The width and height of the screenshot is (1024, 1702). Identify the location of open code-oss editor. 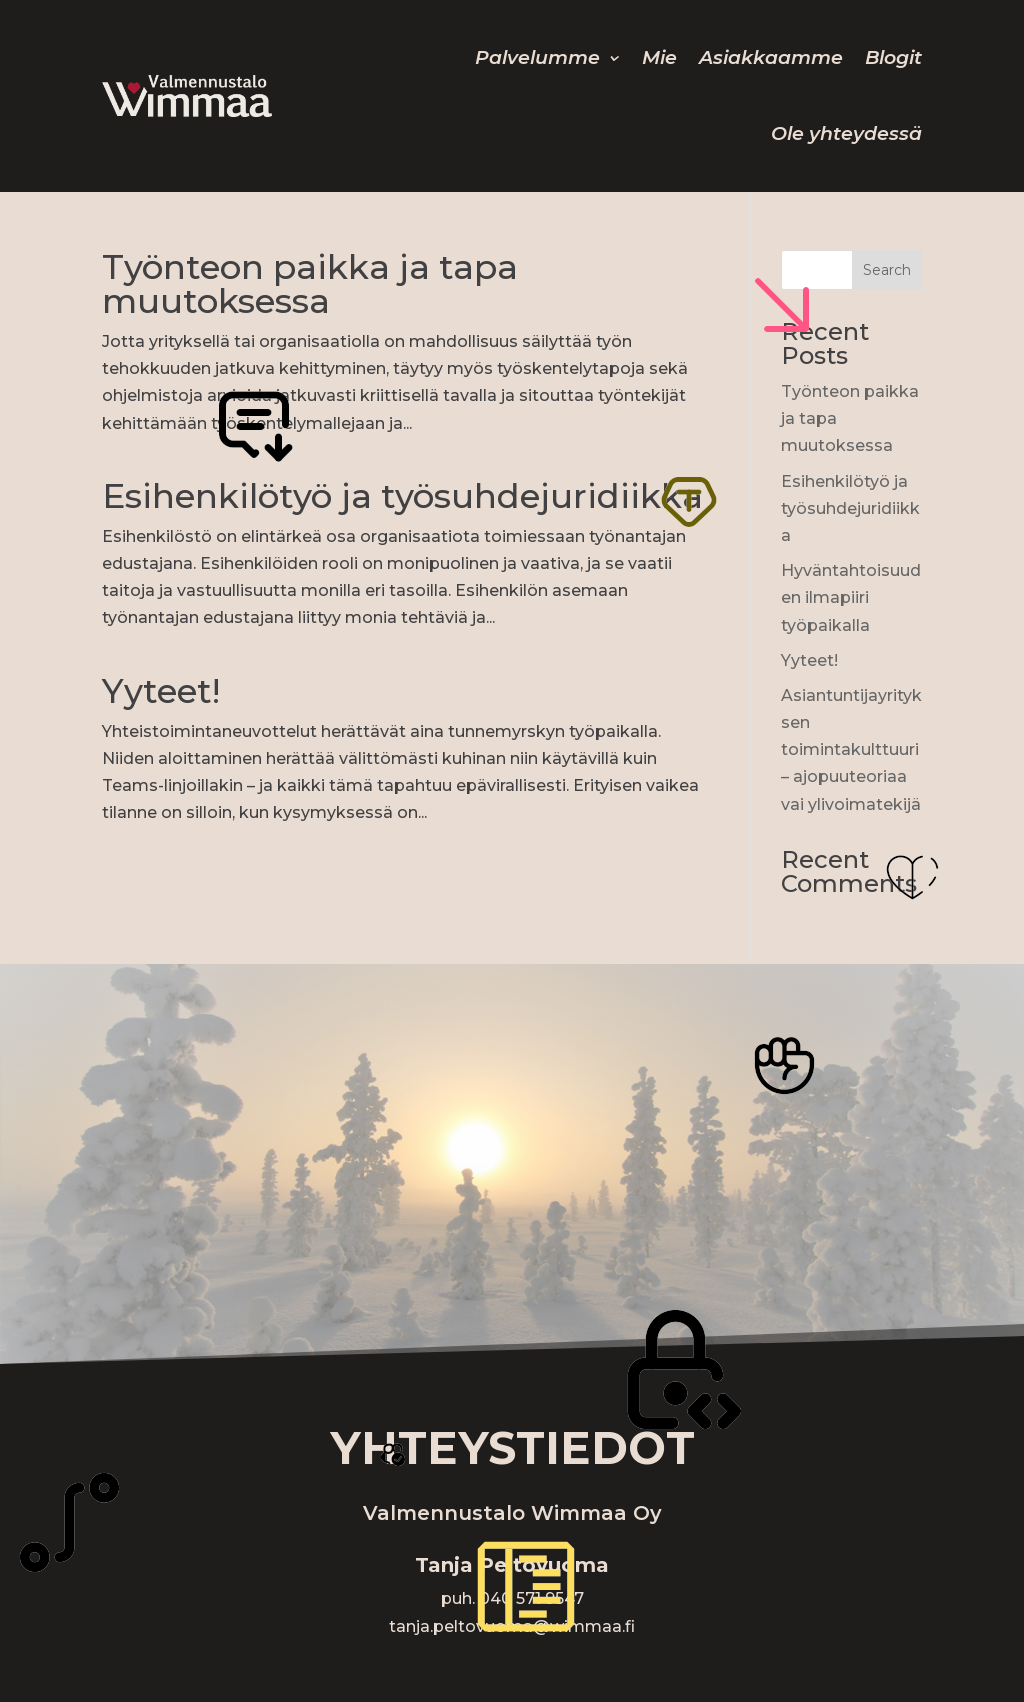
(526, 1590).